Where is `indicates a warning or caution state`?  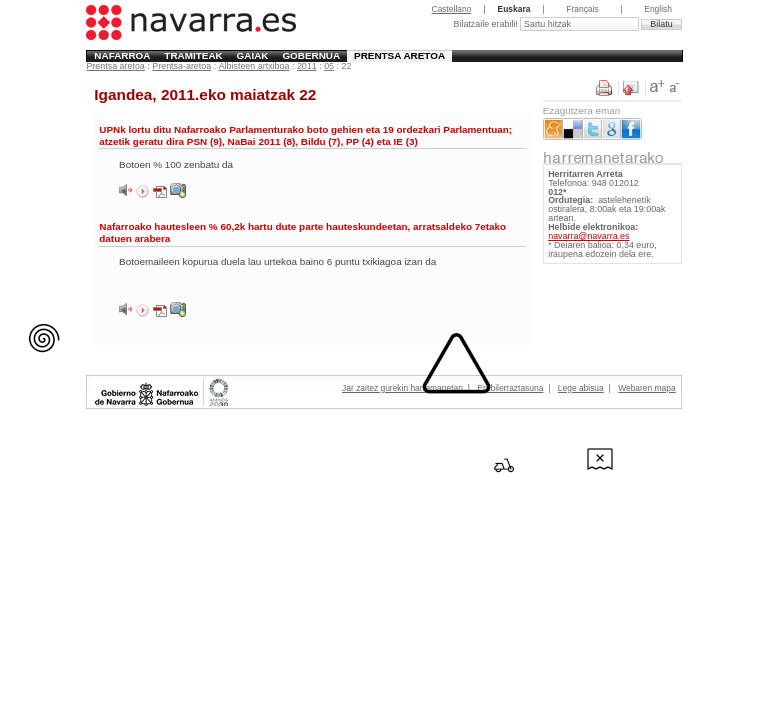
indicates a warning or caution state is located at coordinates (456, 364).